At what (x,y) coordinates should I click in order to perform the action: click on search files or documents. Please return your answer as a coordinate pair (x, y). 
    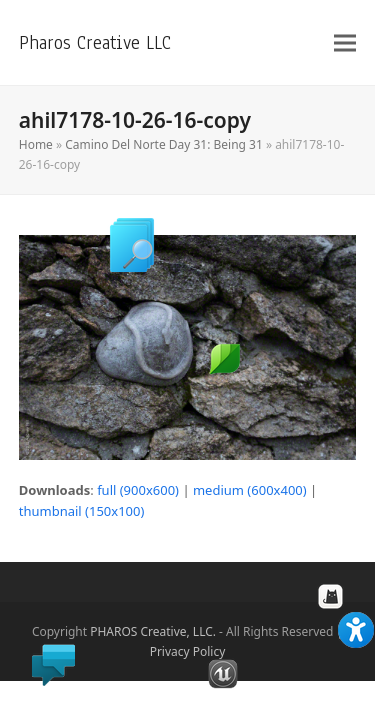
    Looking at the image, I should click on (132, 245).